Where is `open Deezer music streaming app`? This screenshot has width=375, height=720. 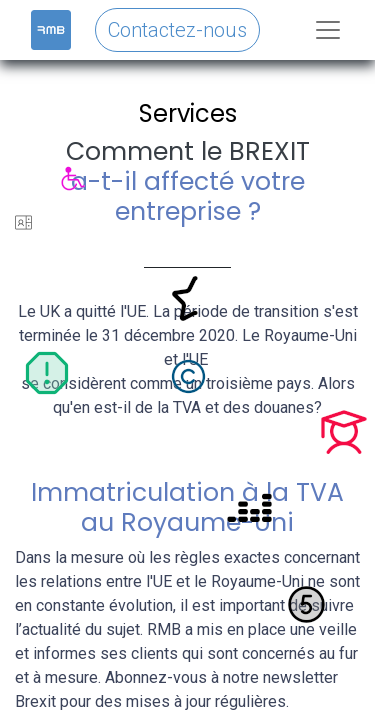 open Deezer music streaming app is located at coordinates (249, 509).